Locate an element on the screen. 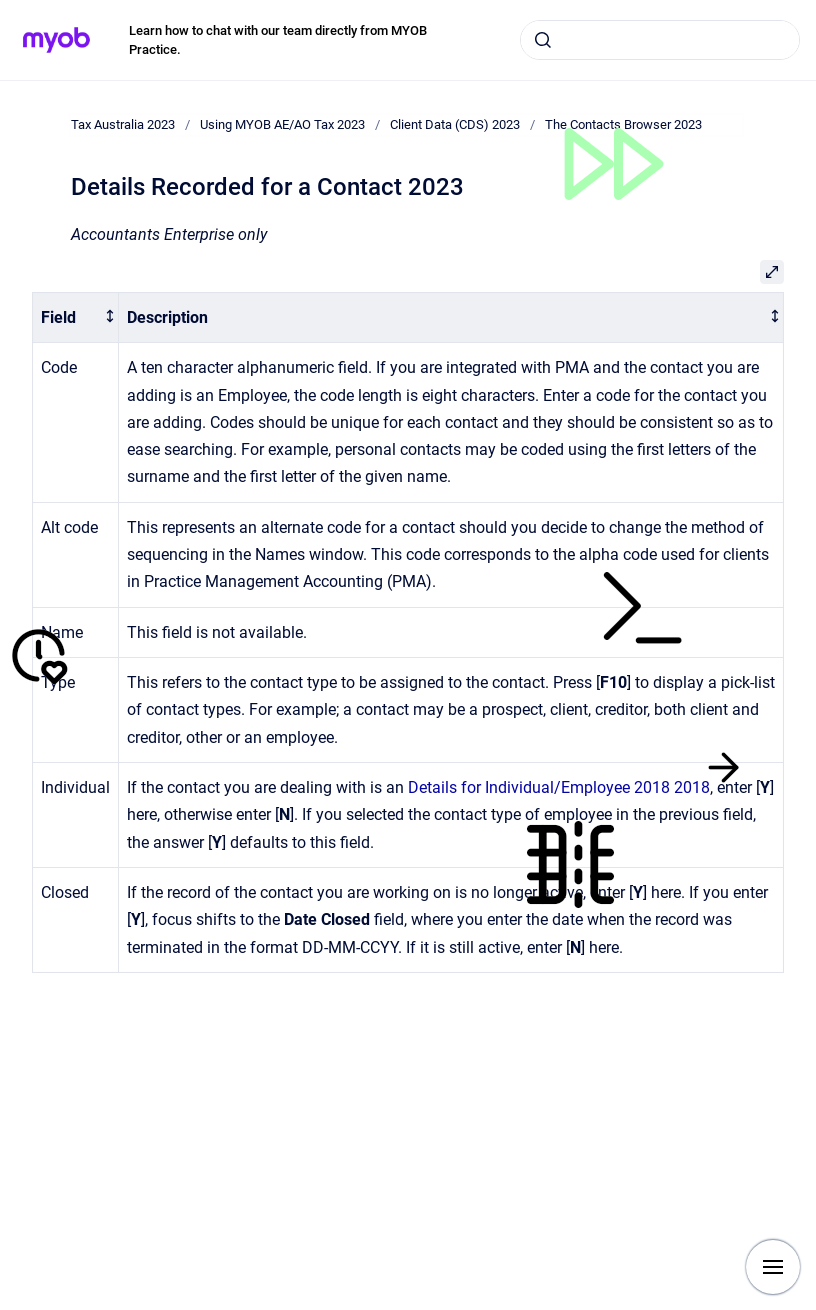  split table into separate columns is located at coordinates (570, 864).